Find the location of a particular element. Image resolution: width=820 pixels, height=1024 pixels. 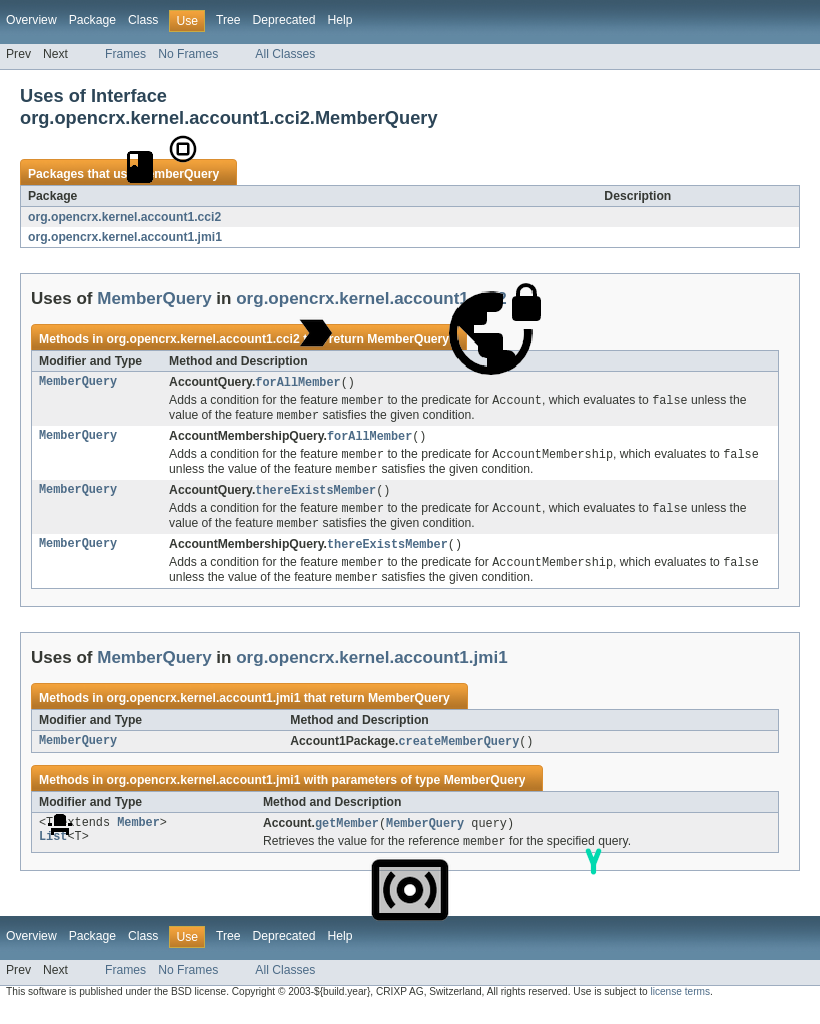

view or select your seat assignment is located at coordinates (60, 825).